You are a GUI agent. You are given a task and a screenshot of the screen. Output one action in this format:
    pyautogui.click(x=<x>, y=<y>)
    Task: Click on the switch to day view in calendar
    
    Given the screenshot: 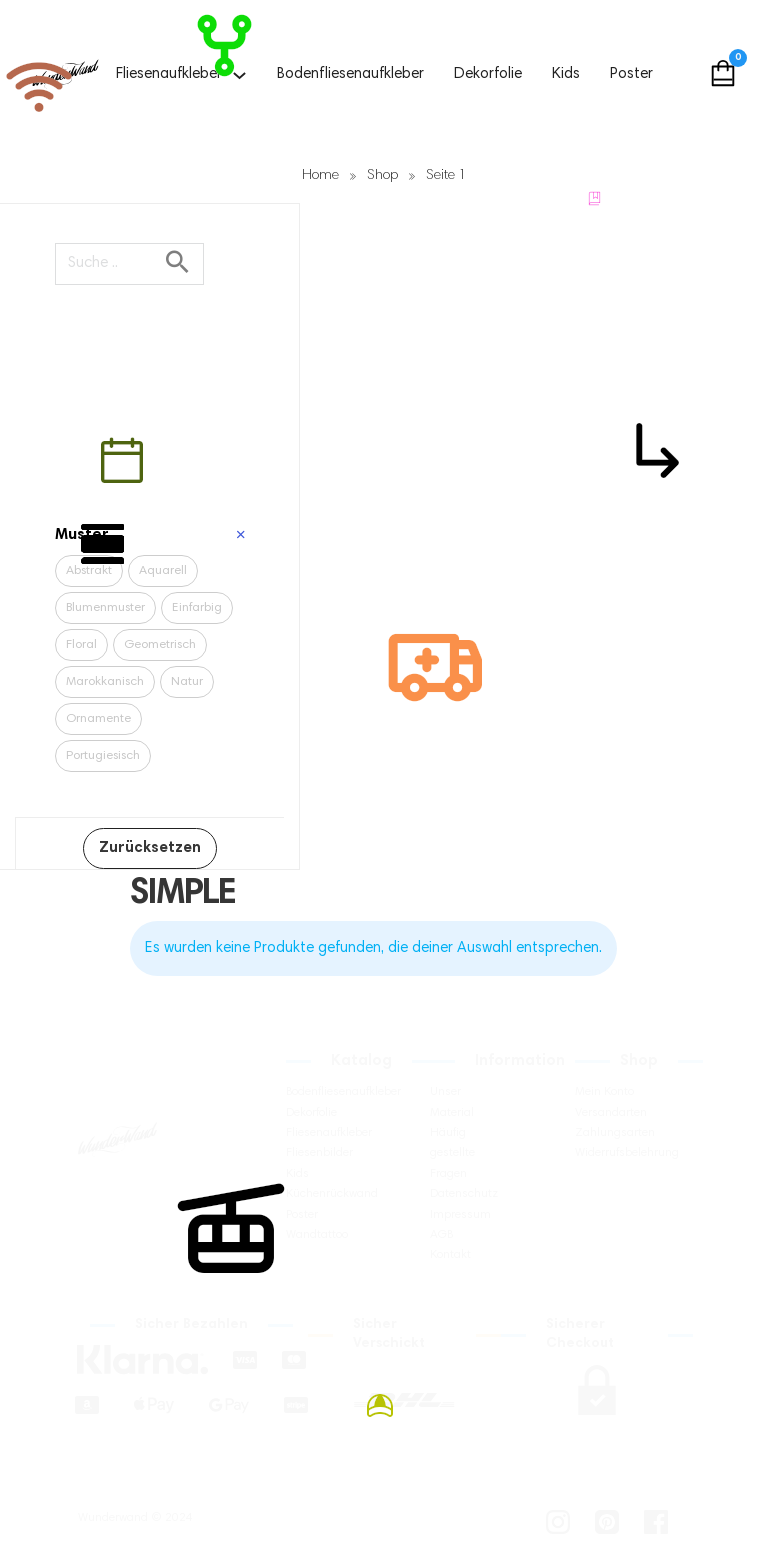 What is the action you would take?
    pyautogui.click(x=104, y=544)
    